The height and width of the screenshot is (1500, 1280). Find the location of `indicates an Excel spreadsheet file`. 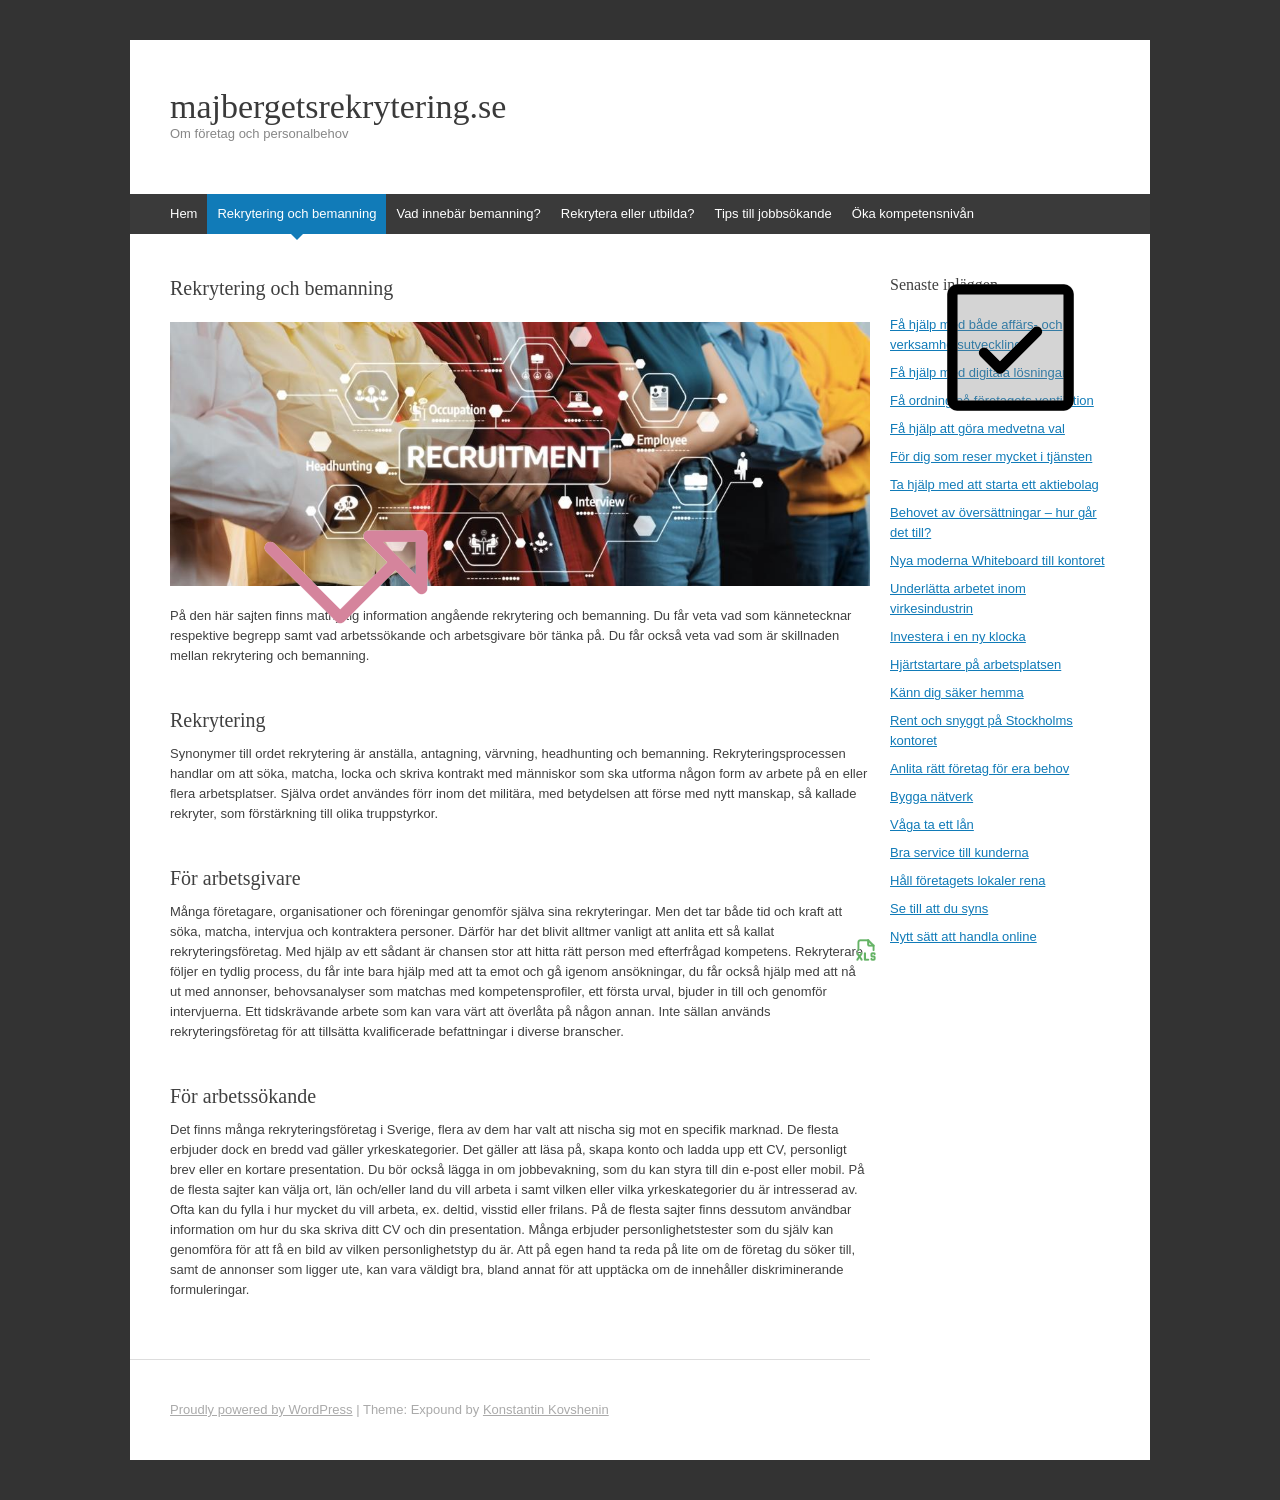

indicates an Excel spreadsheet file is located at coordinates (866, 950).